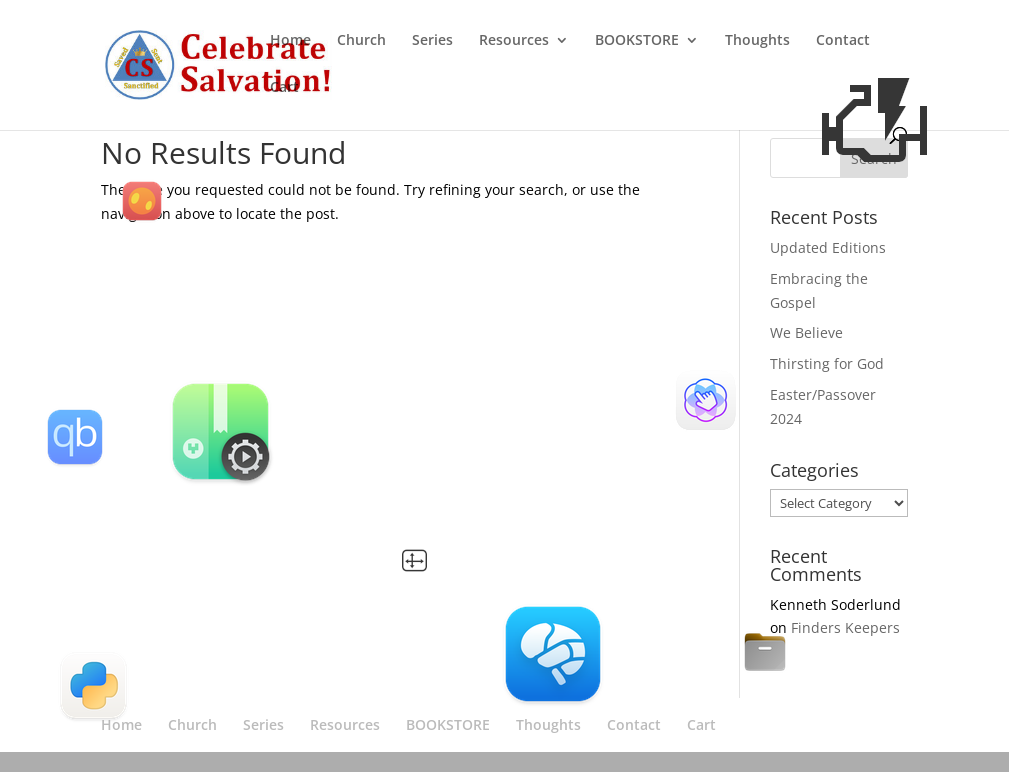 This screenshot has height=772, width=1009. What do you see at coordinates (871, 127) in the screenshot?
I see `check engine diagnostic alerts` at bounding box center [871, 127].